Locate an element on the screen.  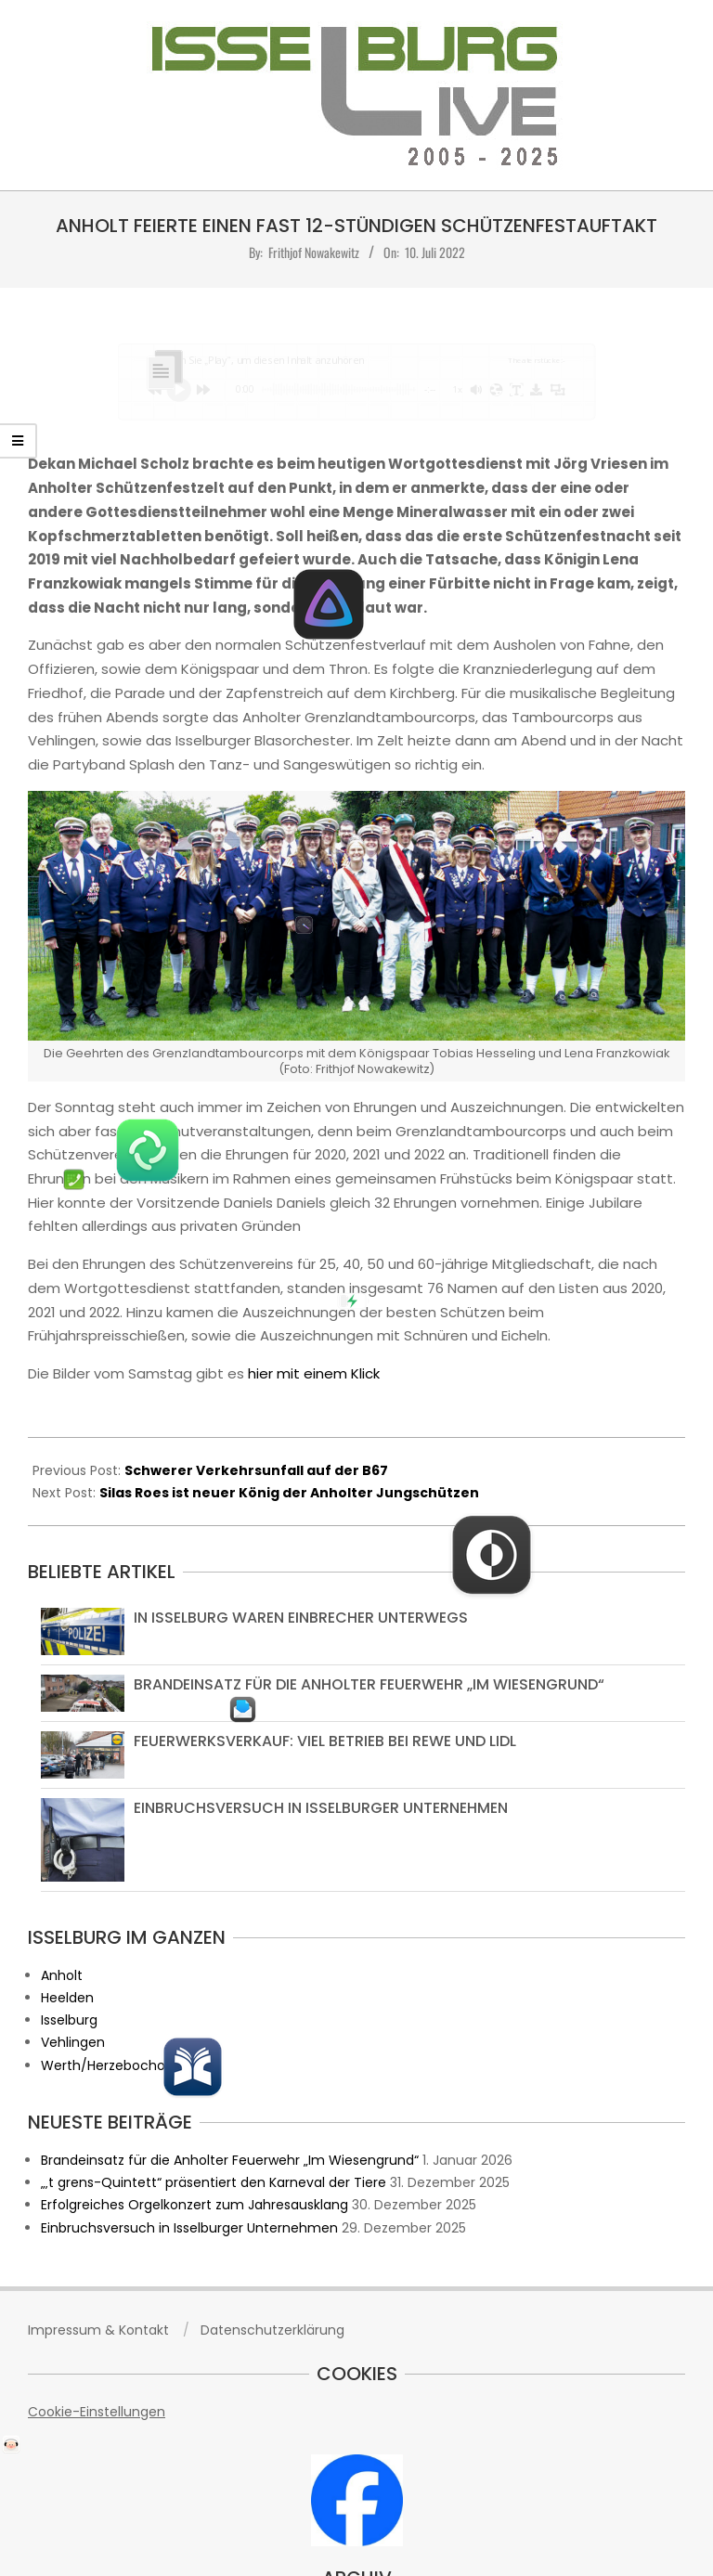
open speedtest app to measure internet speed is located at coordinates (304, 925).